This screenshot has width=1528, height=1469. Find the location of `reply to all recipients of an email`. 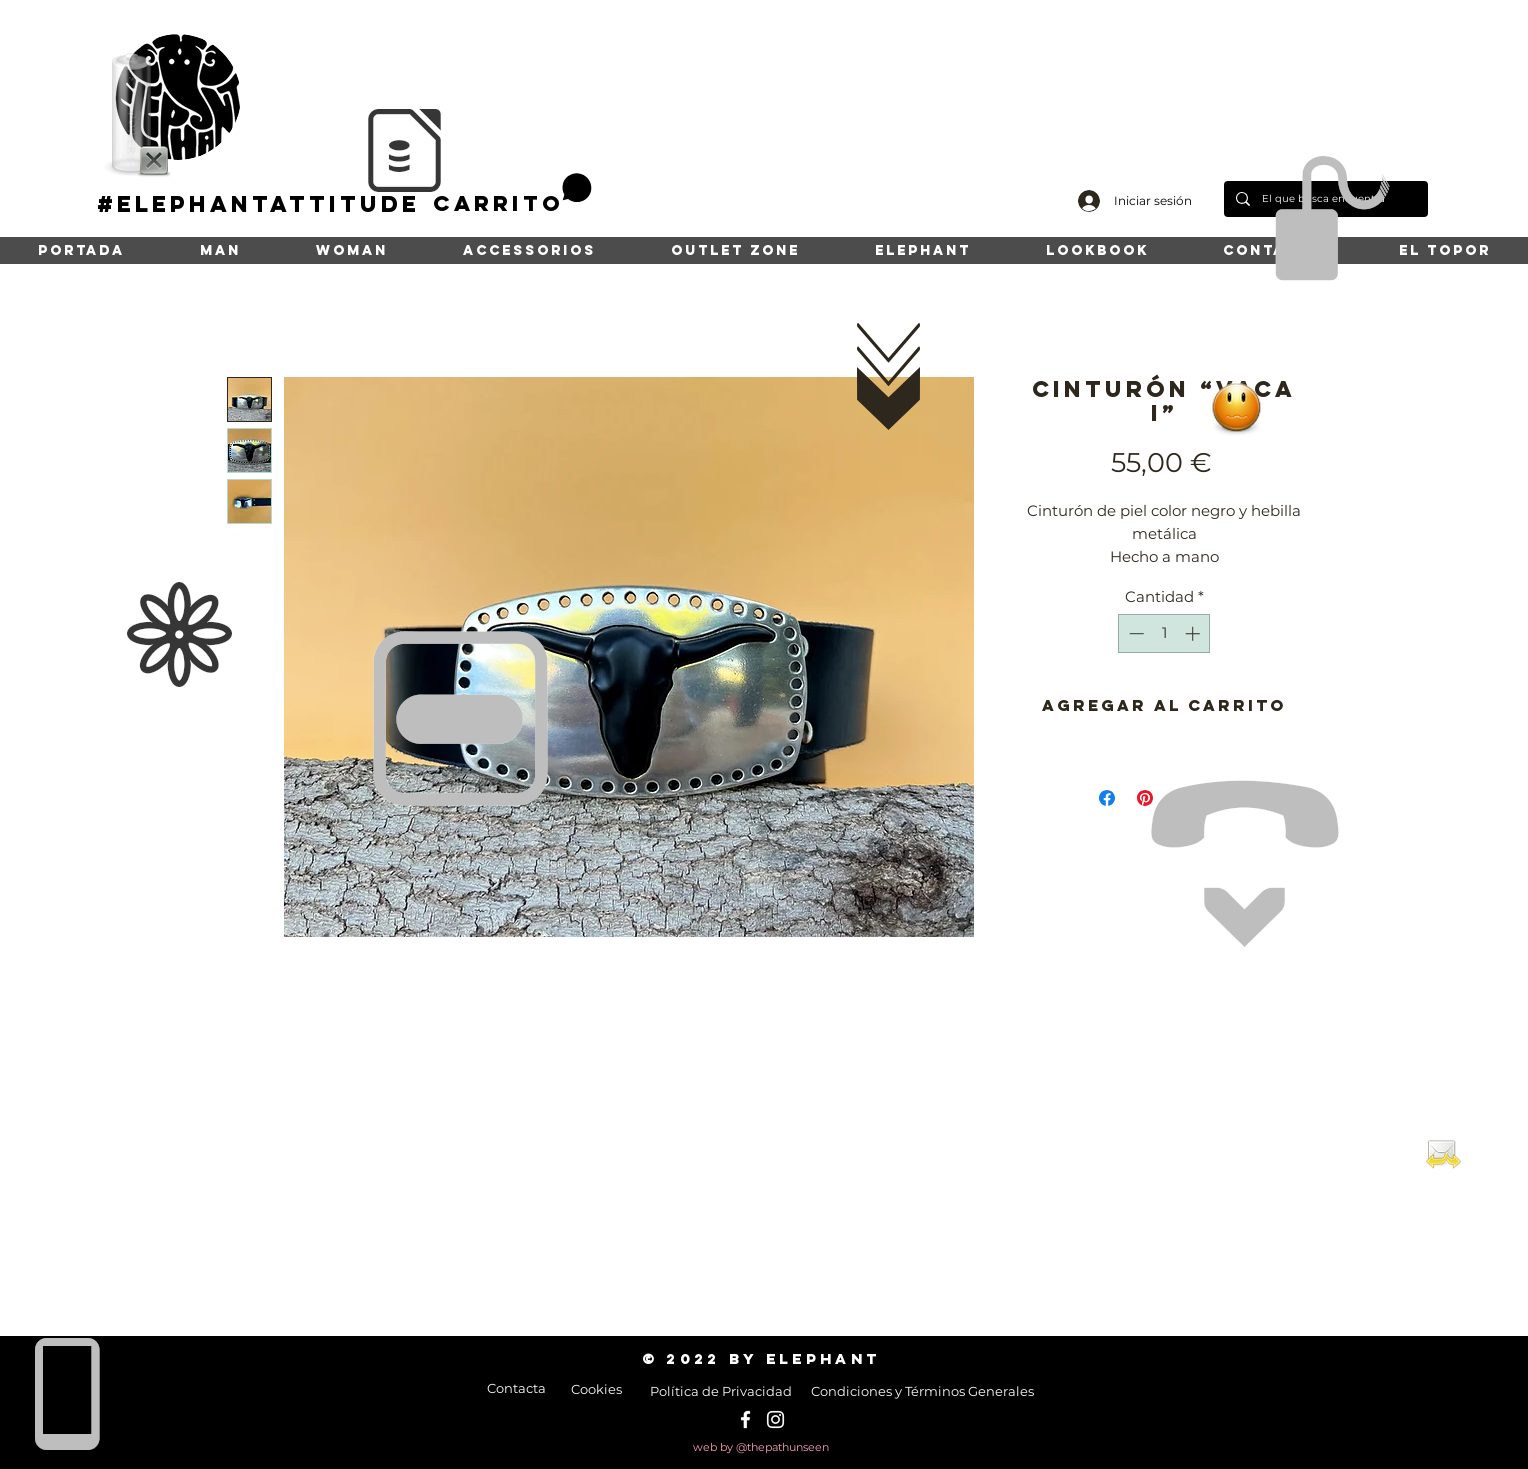

reply to all recipients of an email is located at coordinates (1443, 1151).